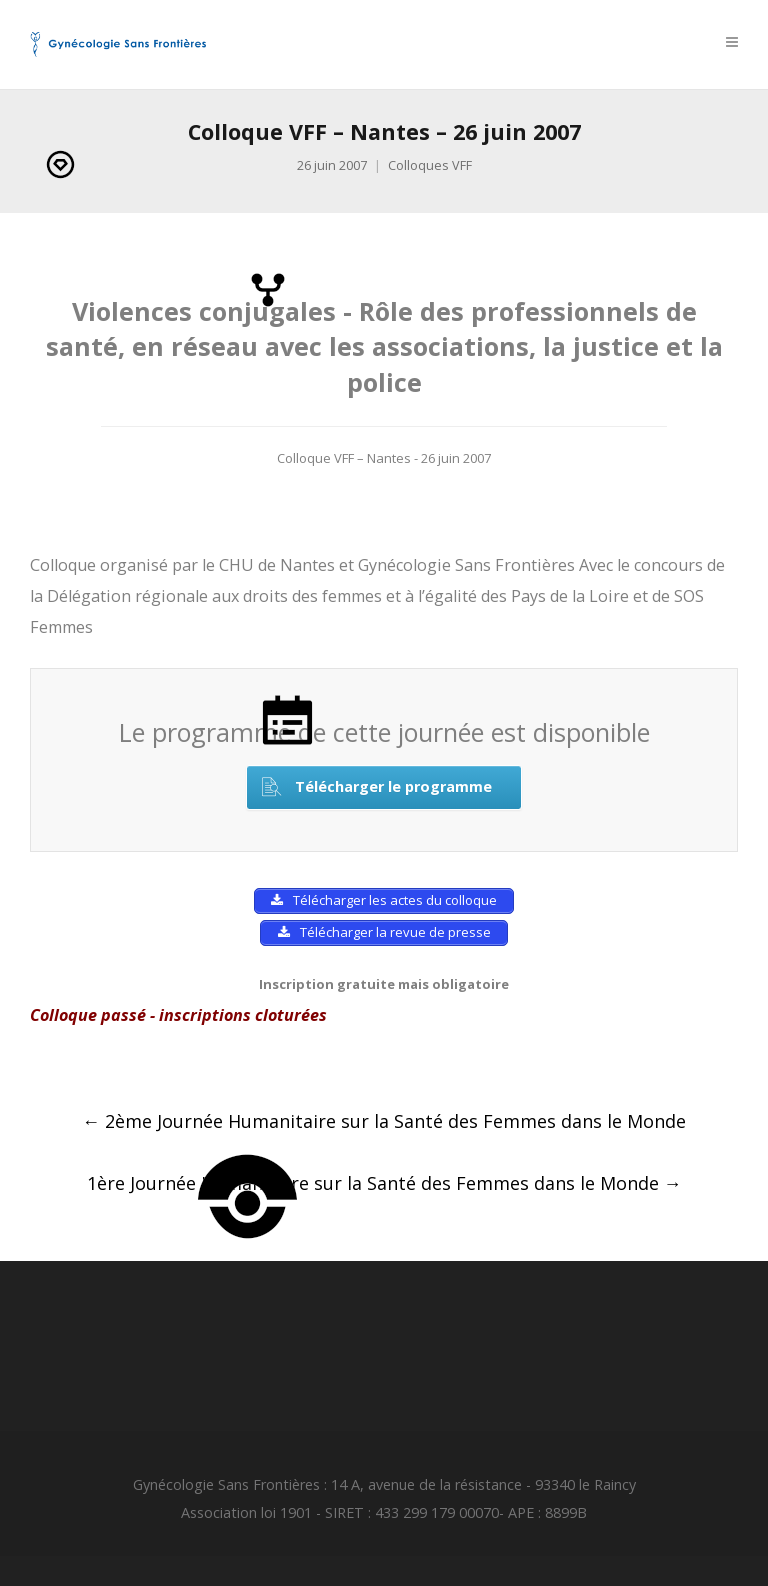 The image size is (768, 1586). Describe the element at coordinates (60, 164) in the screenshot. I see `copper cryptocurrency or token indicator` at that location.